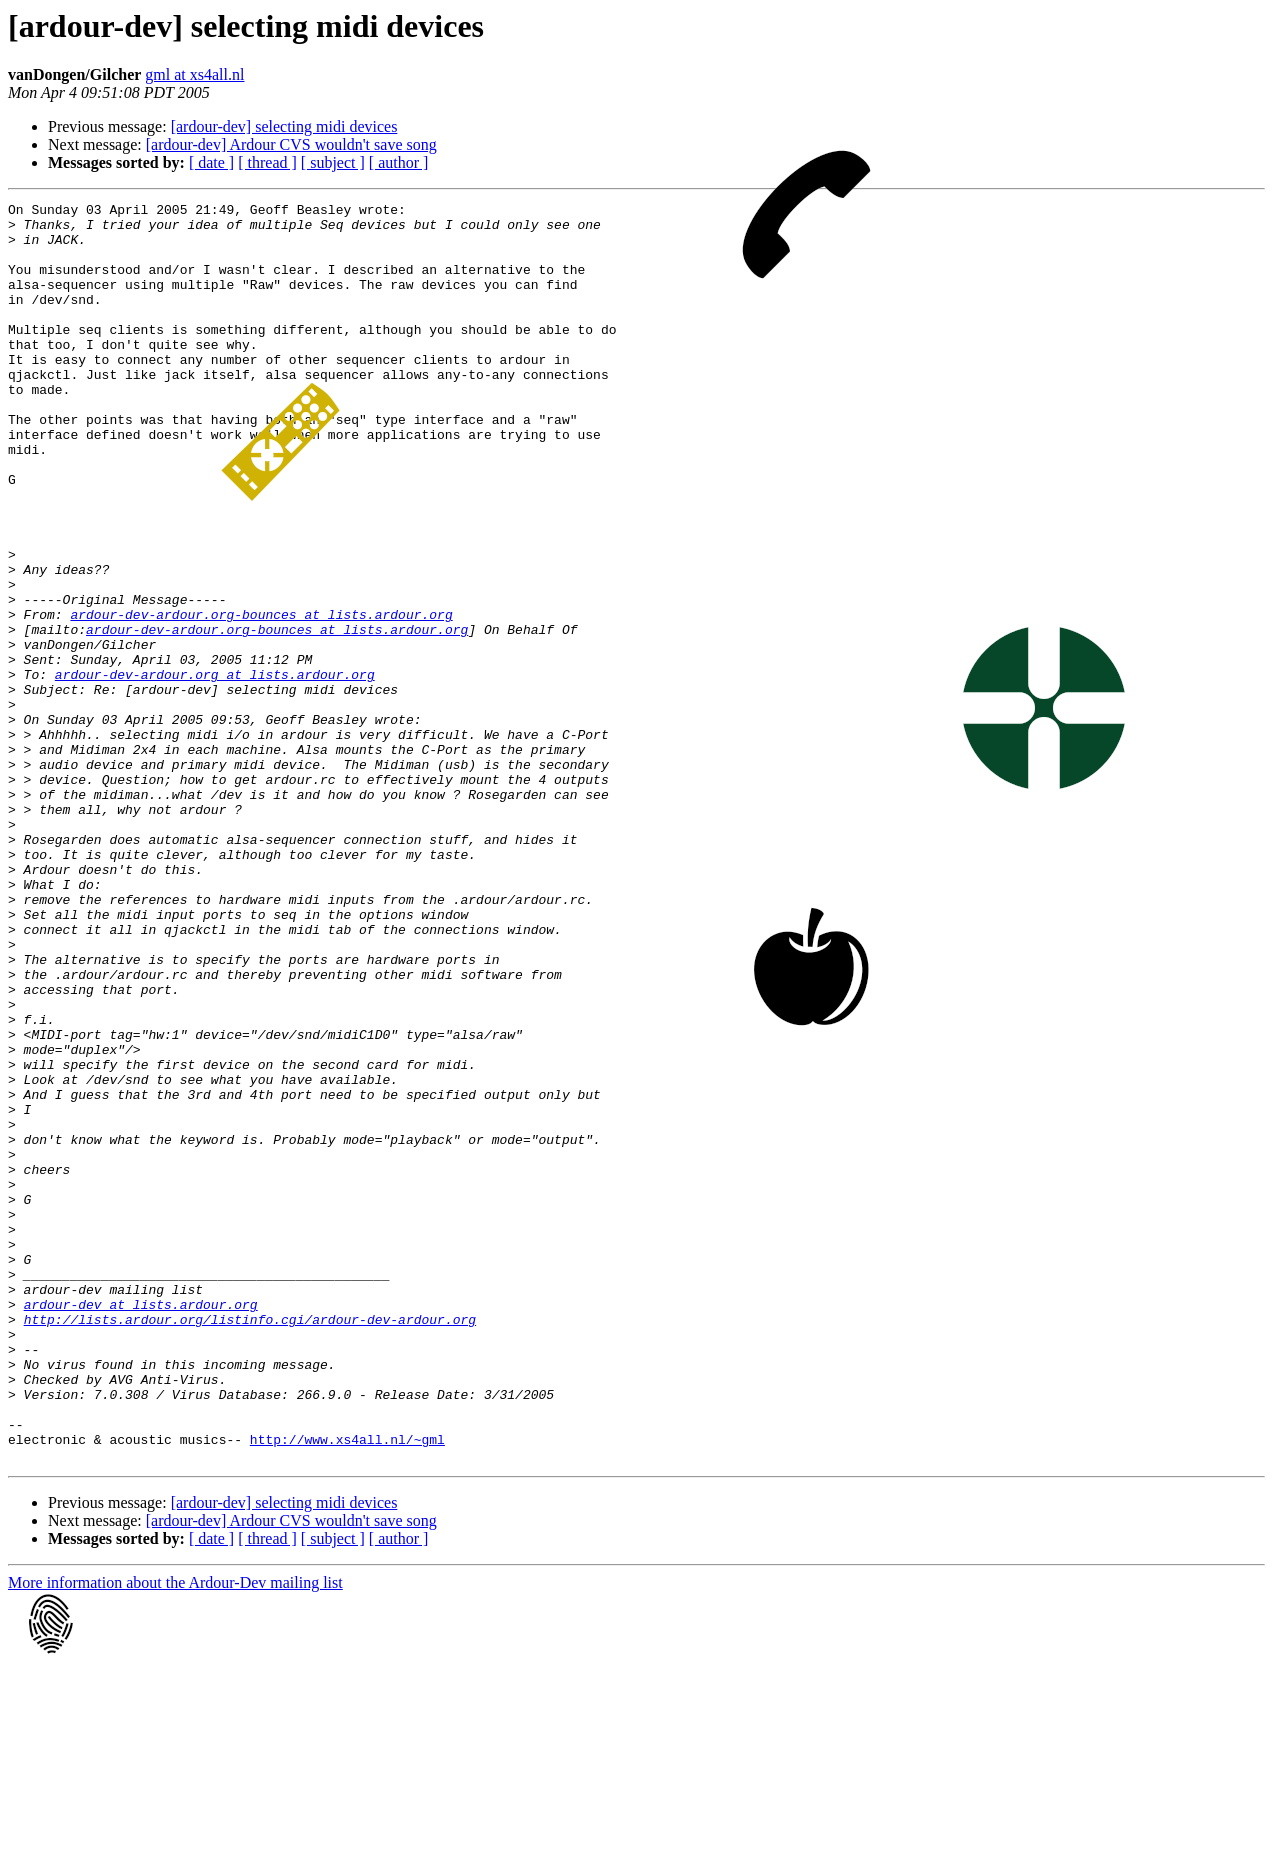  I want to click on make a phone call, so click(806, 214).